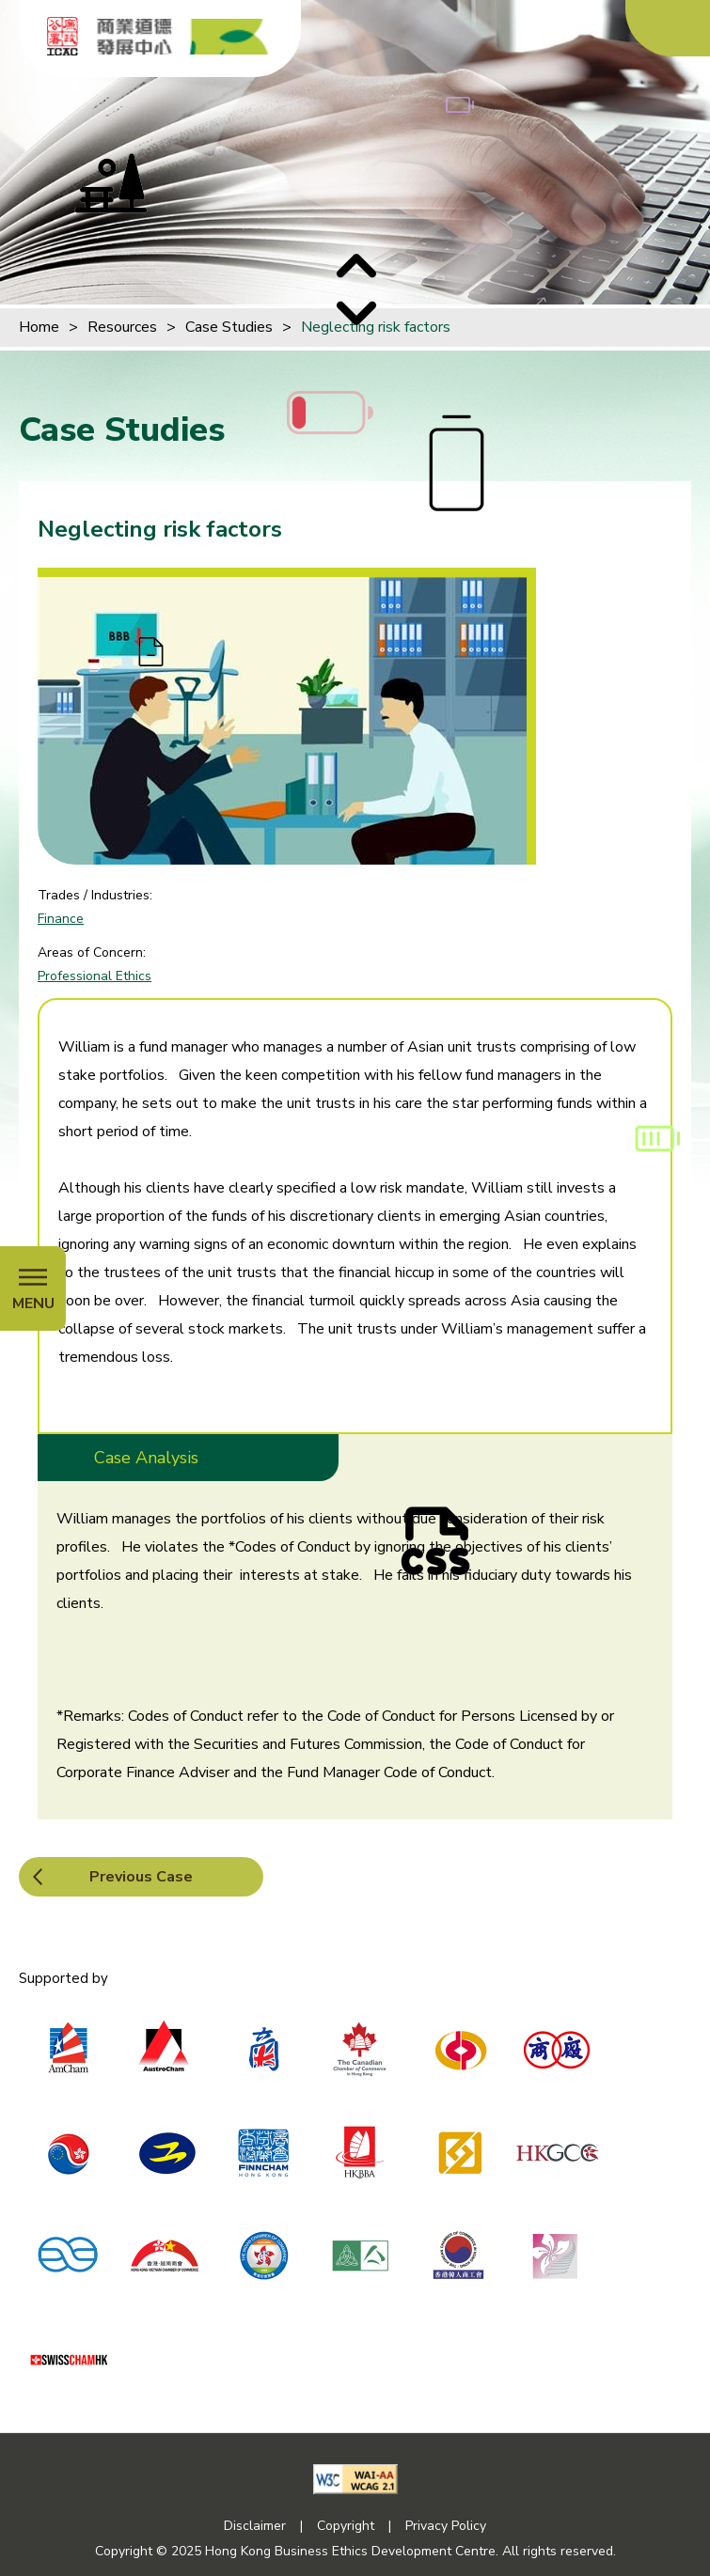 This screenshot has width=710, height=2576. What do you see at coordinates (459, 104) in the screenshot?
I see `indicates battery is empty or depleted` at bounding box center [459, 104].